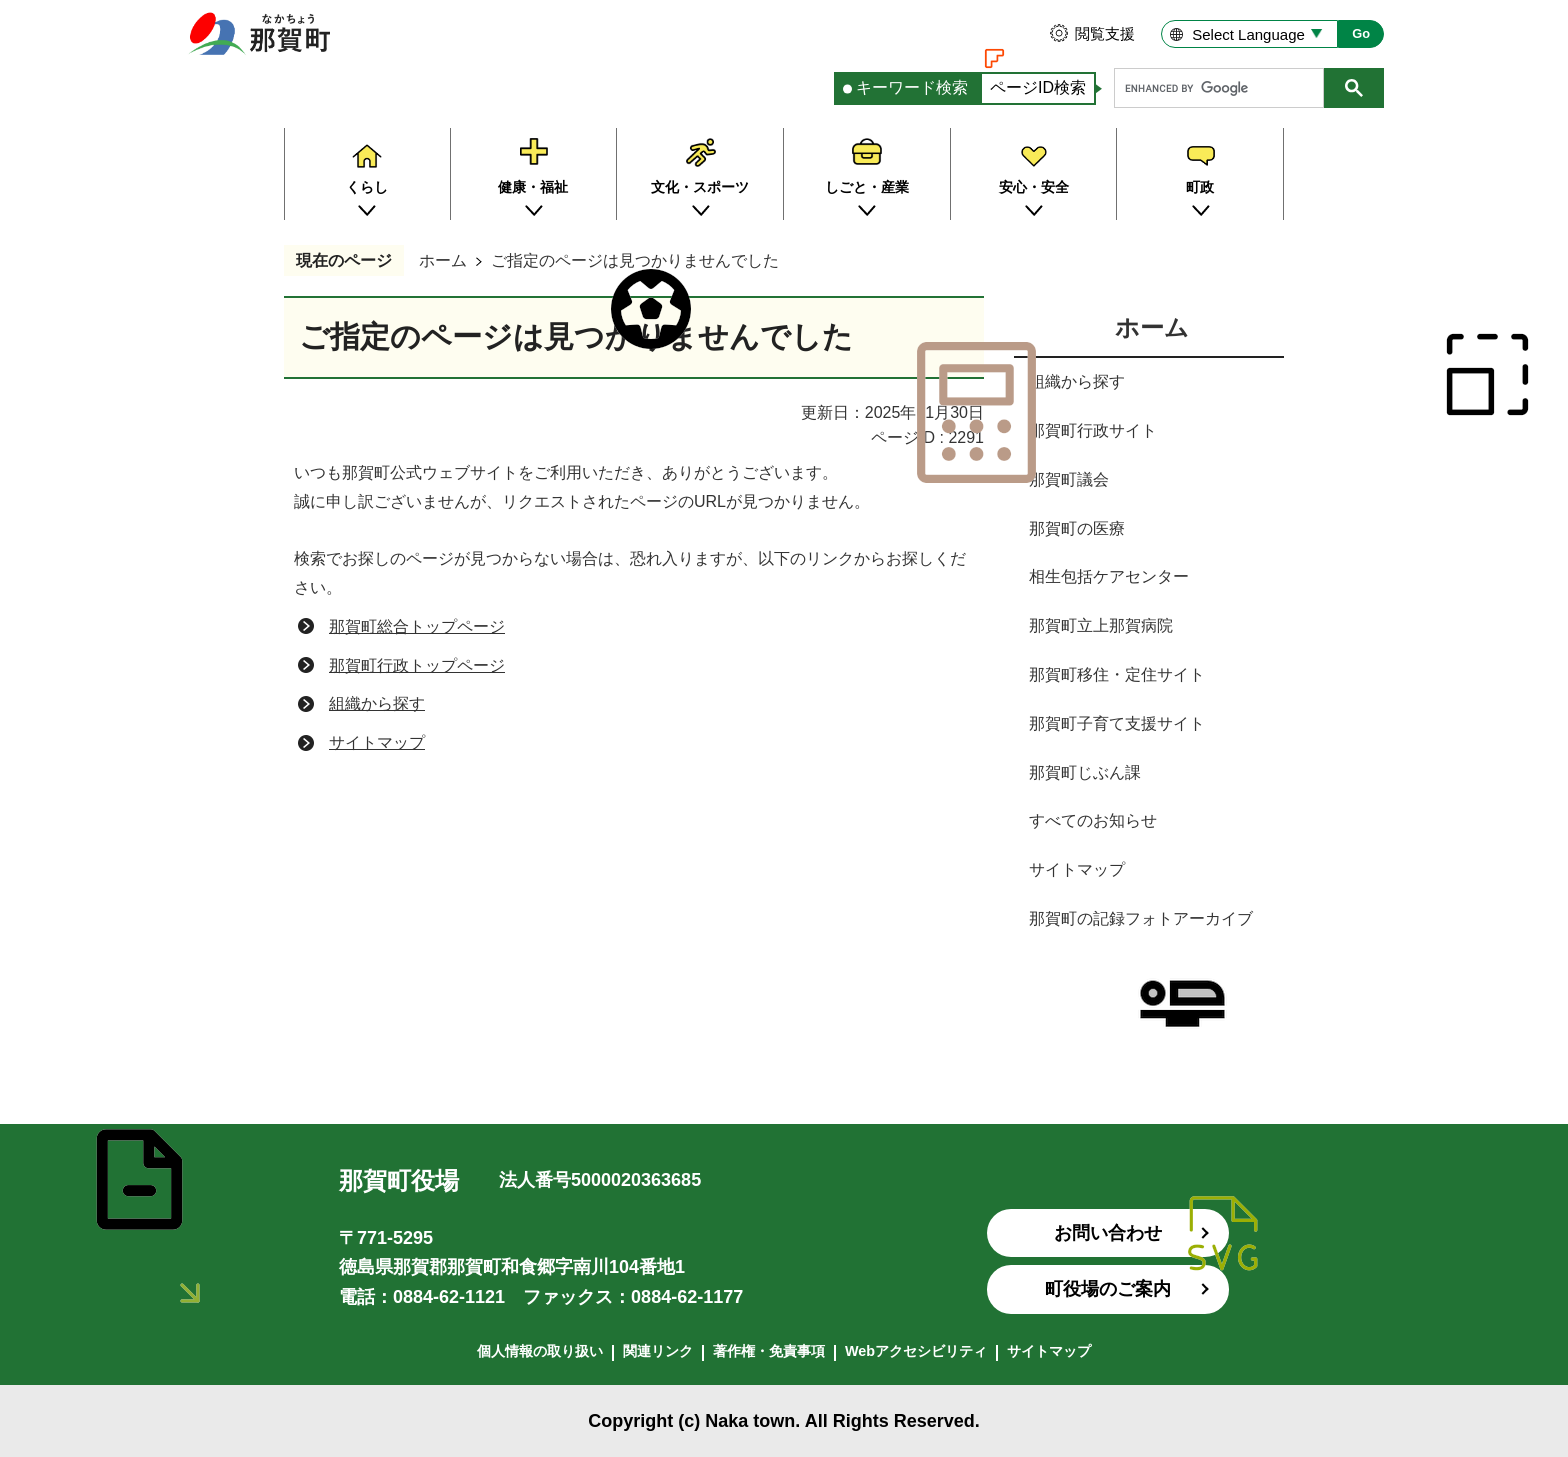 This screenshot has height=1457, width=1568. Describe the element at coordinates (139, 1179) in the screenshot. I see `remove a file from your collection` at that location.